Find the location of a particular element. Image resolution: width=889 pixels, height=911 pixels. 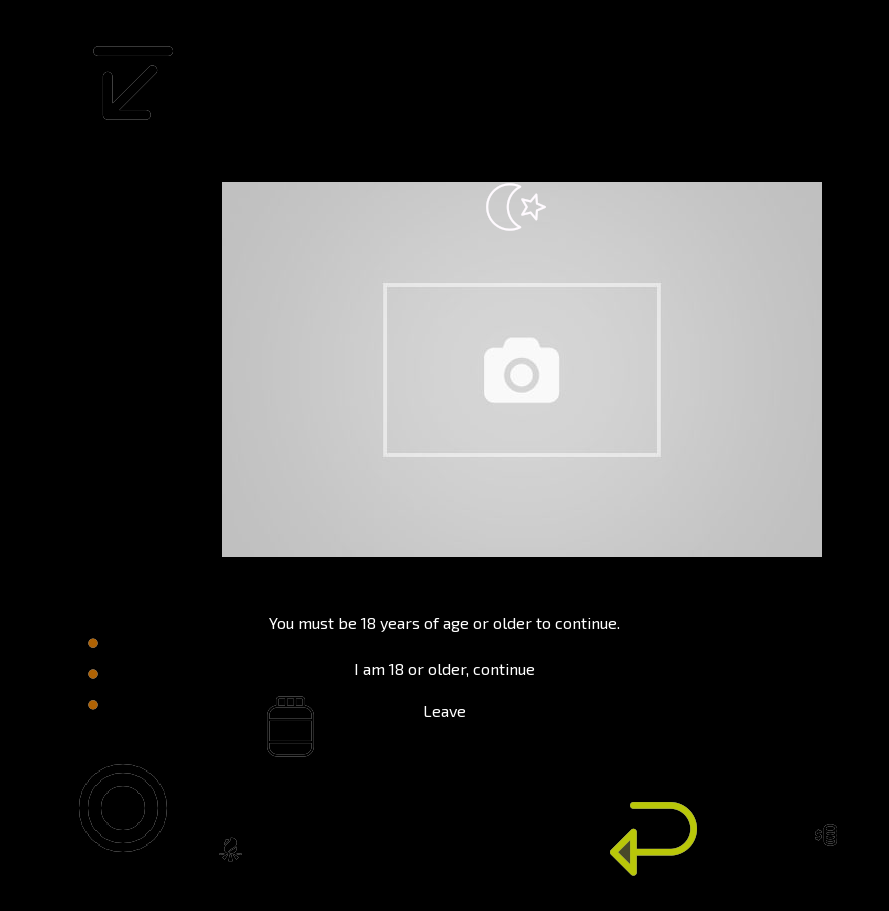

move item to bottom-left corner is located at coordinates (130, 83).